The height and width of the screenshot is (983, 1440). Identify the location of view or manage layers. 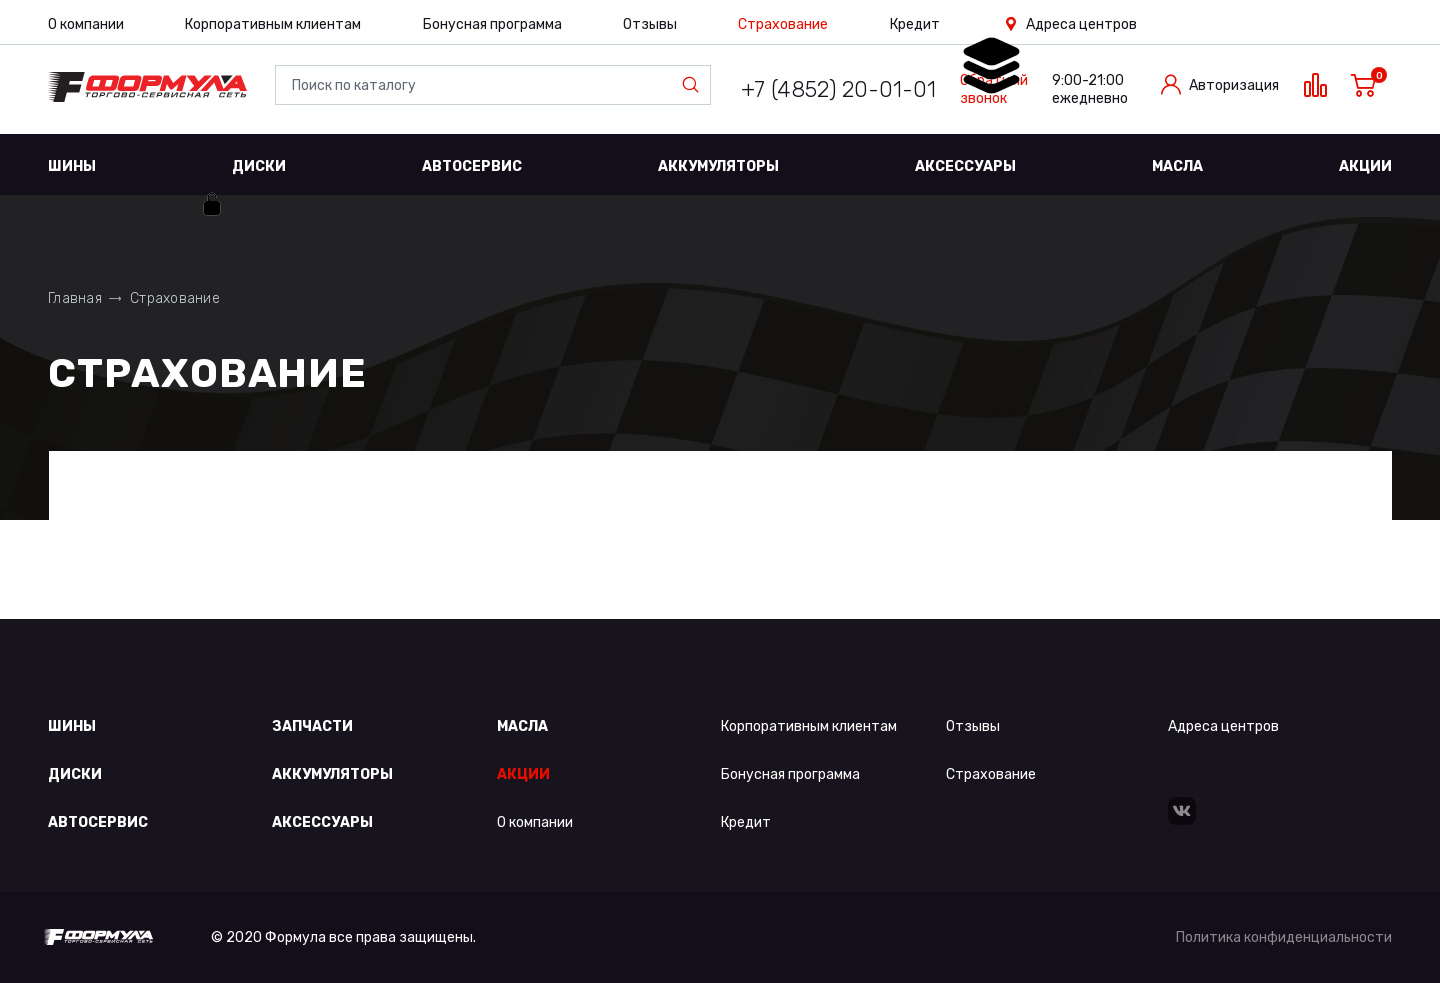
(991, 65).